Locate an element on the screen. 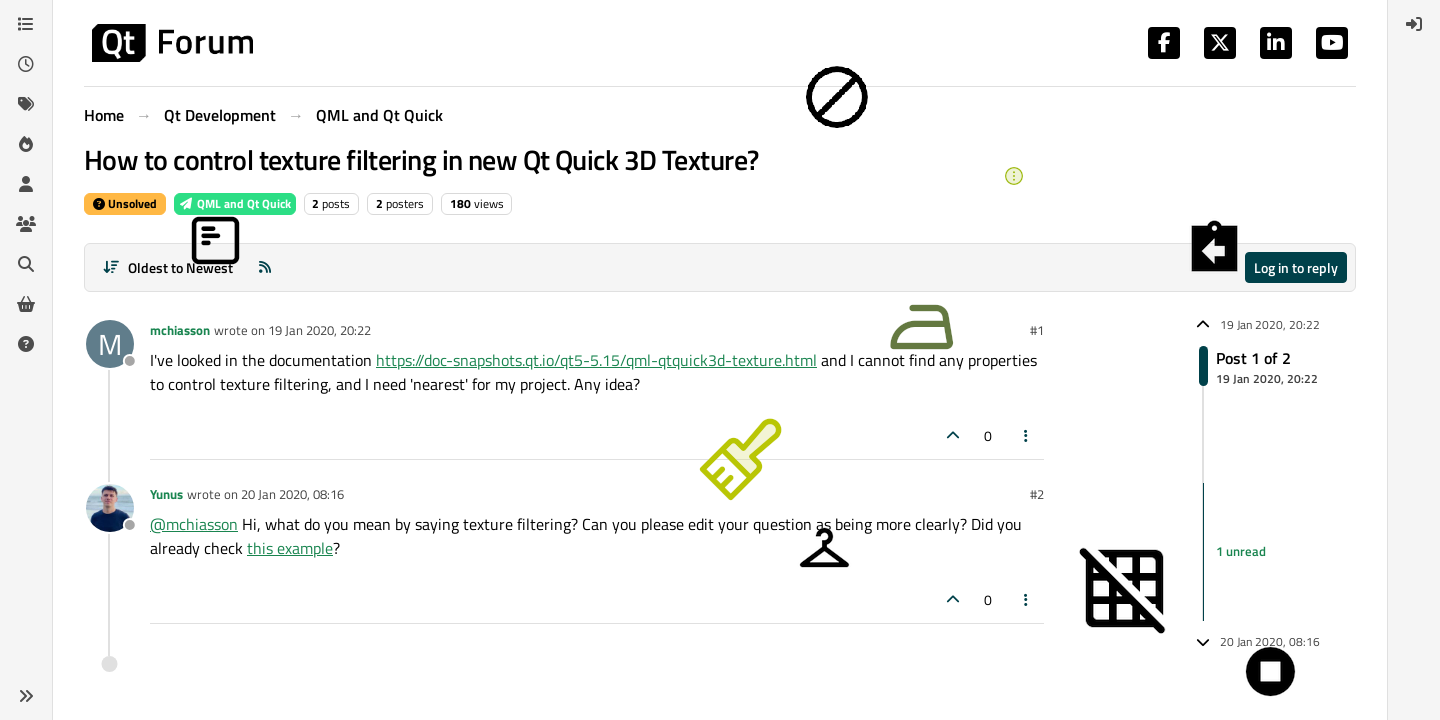 This screenshot has width=1440, height=720. stop playback is located at coordinates (1270, 671).